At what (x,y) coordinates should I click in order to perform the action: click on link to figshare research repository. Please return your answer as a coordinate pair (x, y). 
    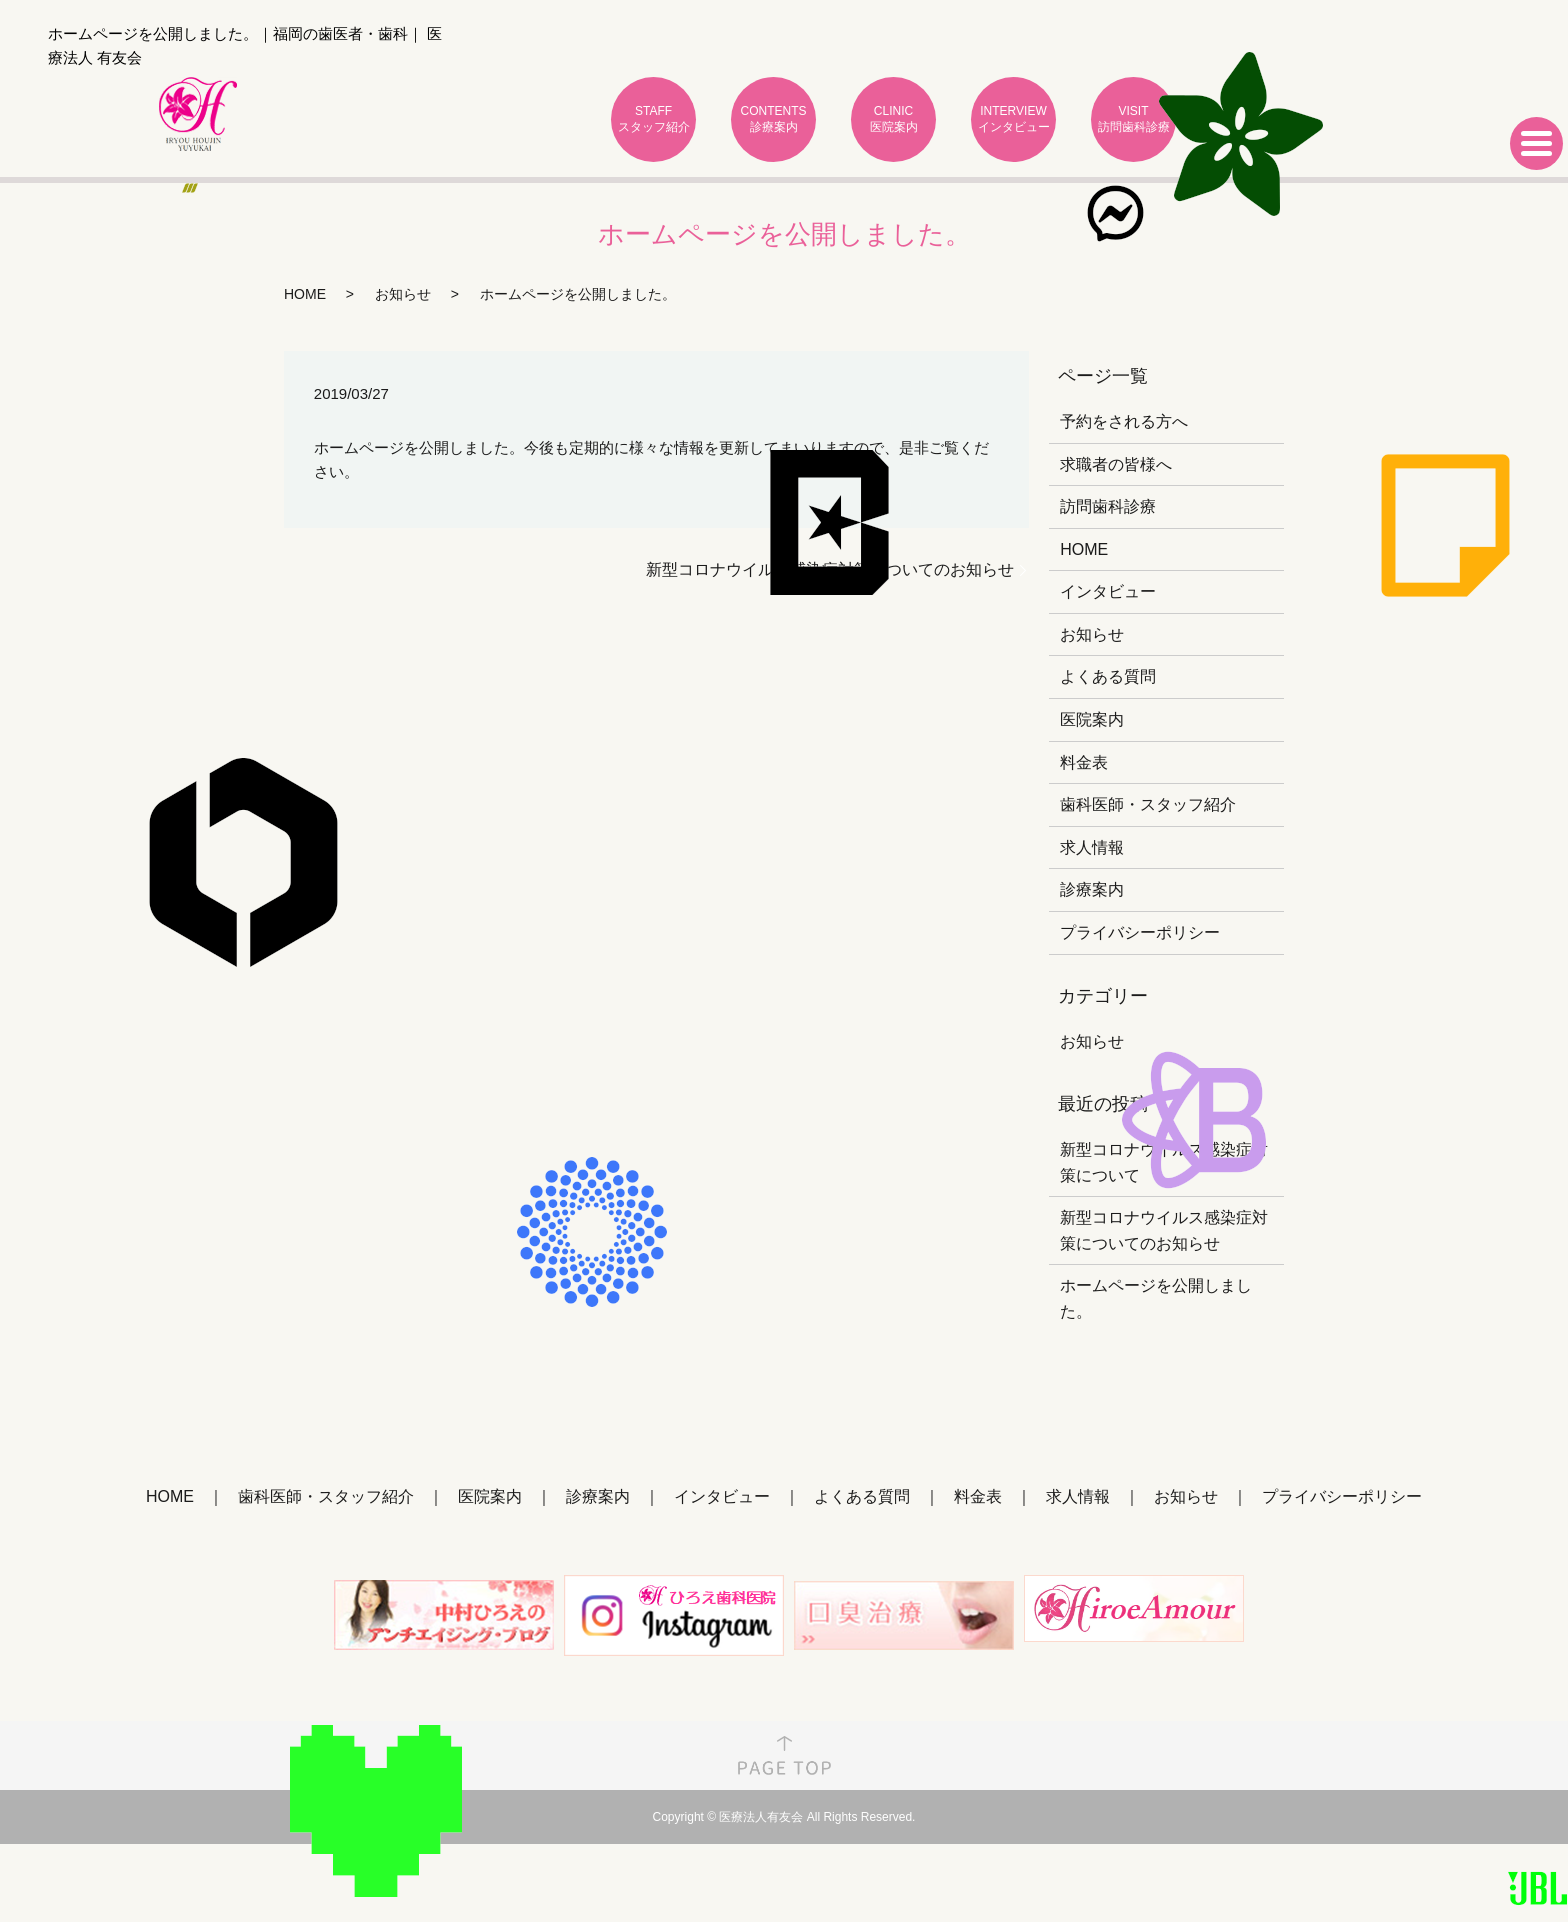
    Looking at the image, I should click on (592, 1232).